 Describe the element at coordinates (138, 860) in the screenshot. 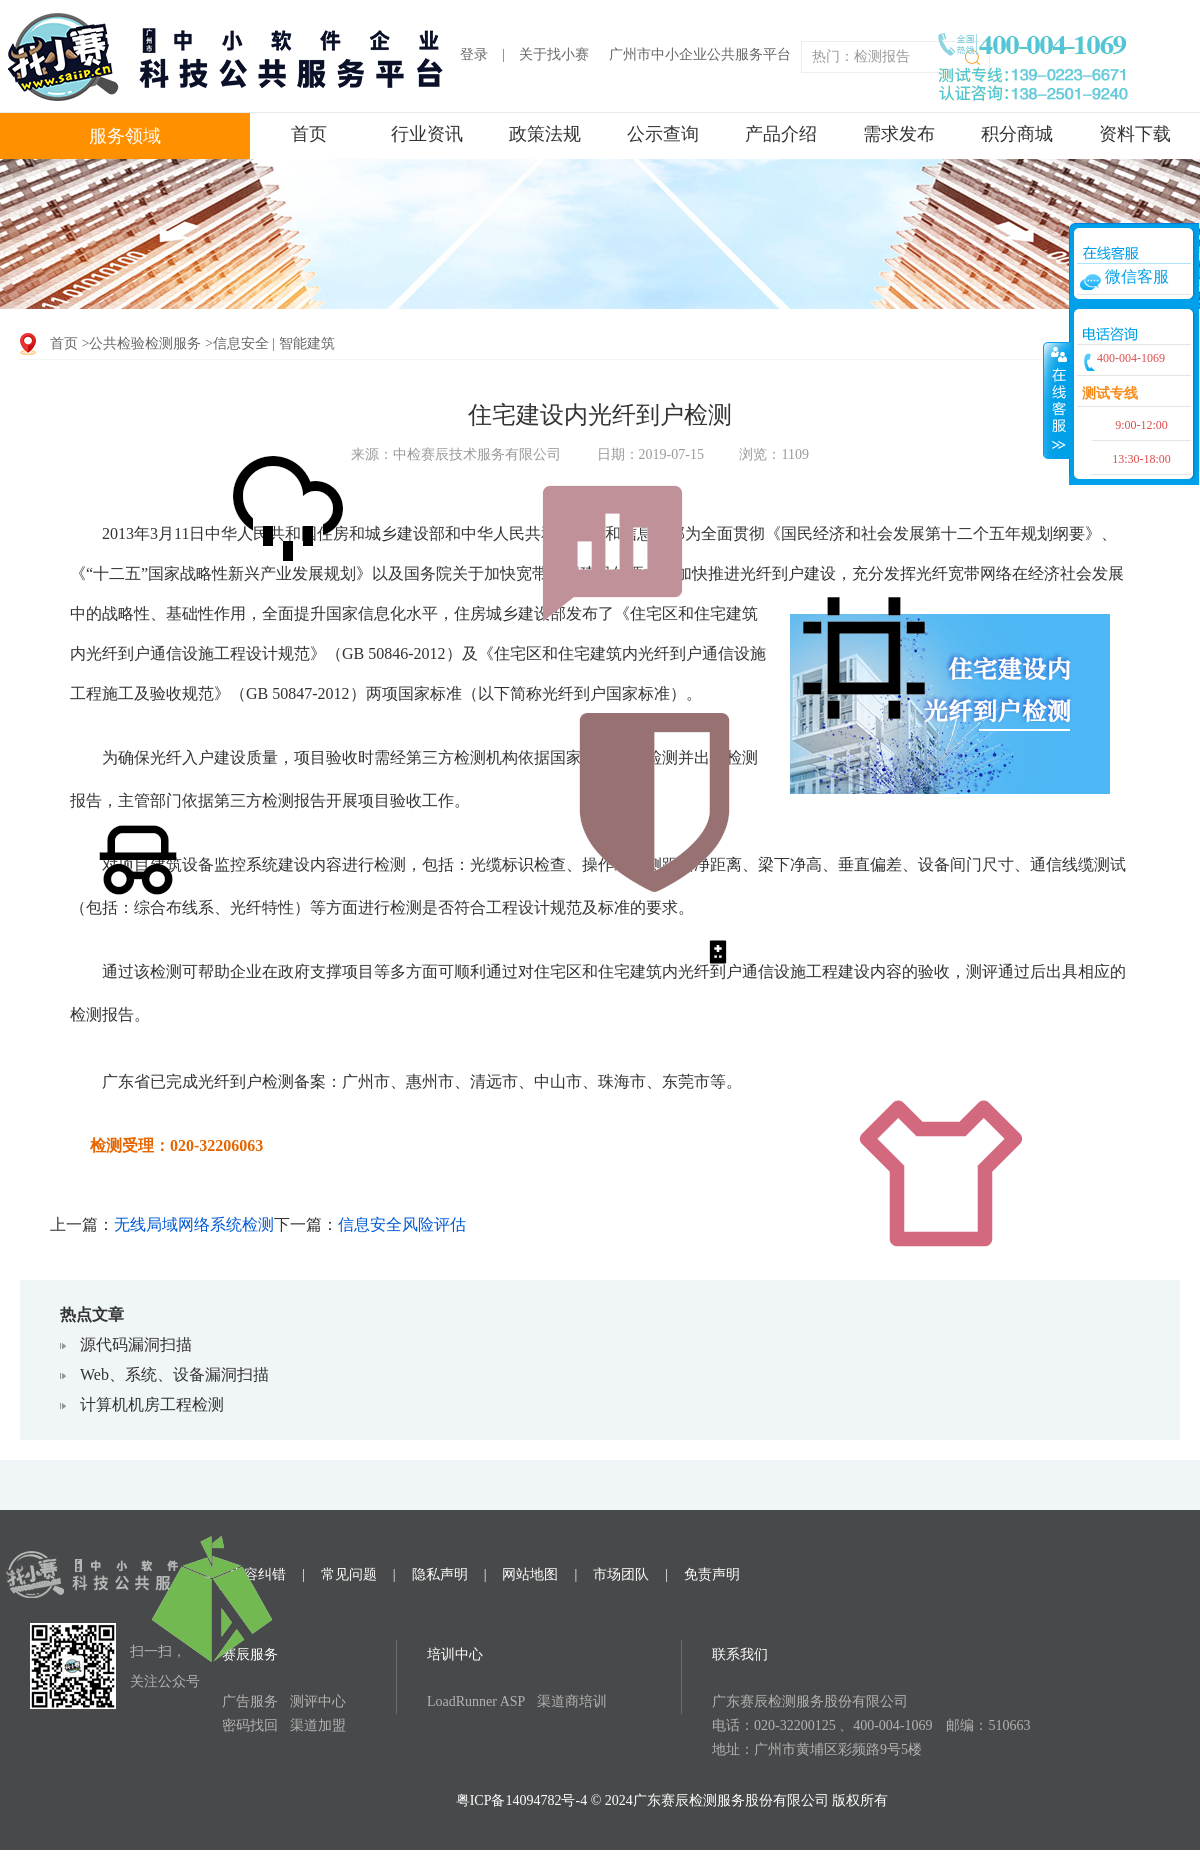

I see `incognito or private browsing mode` at that location.